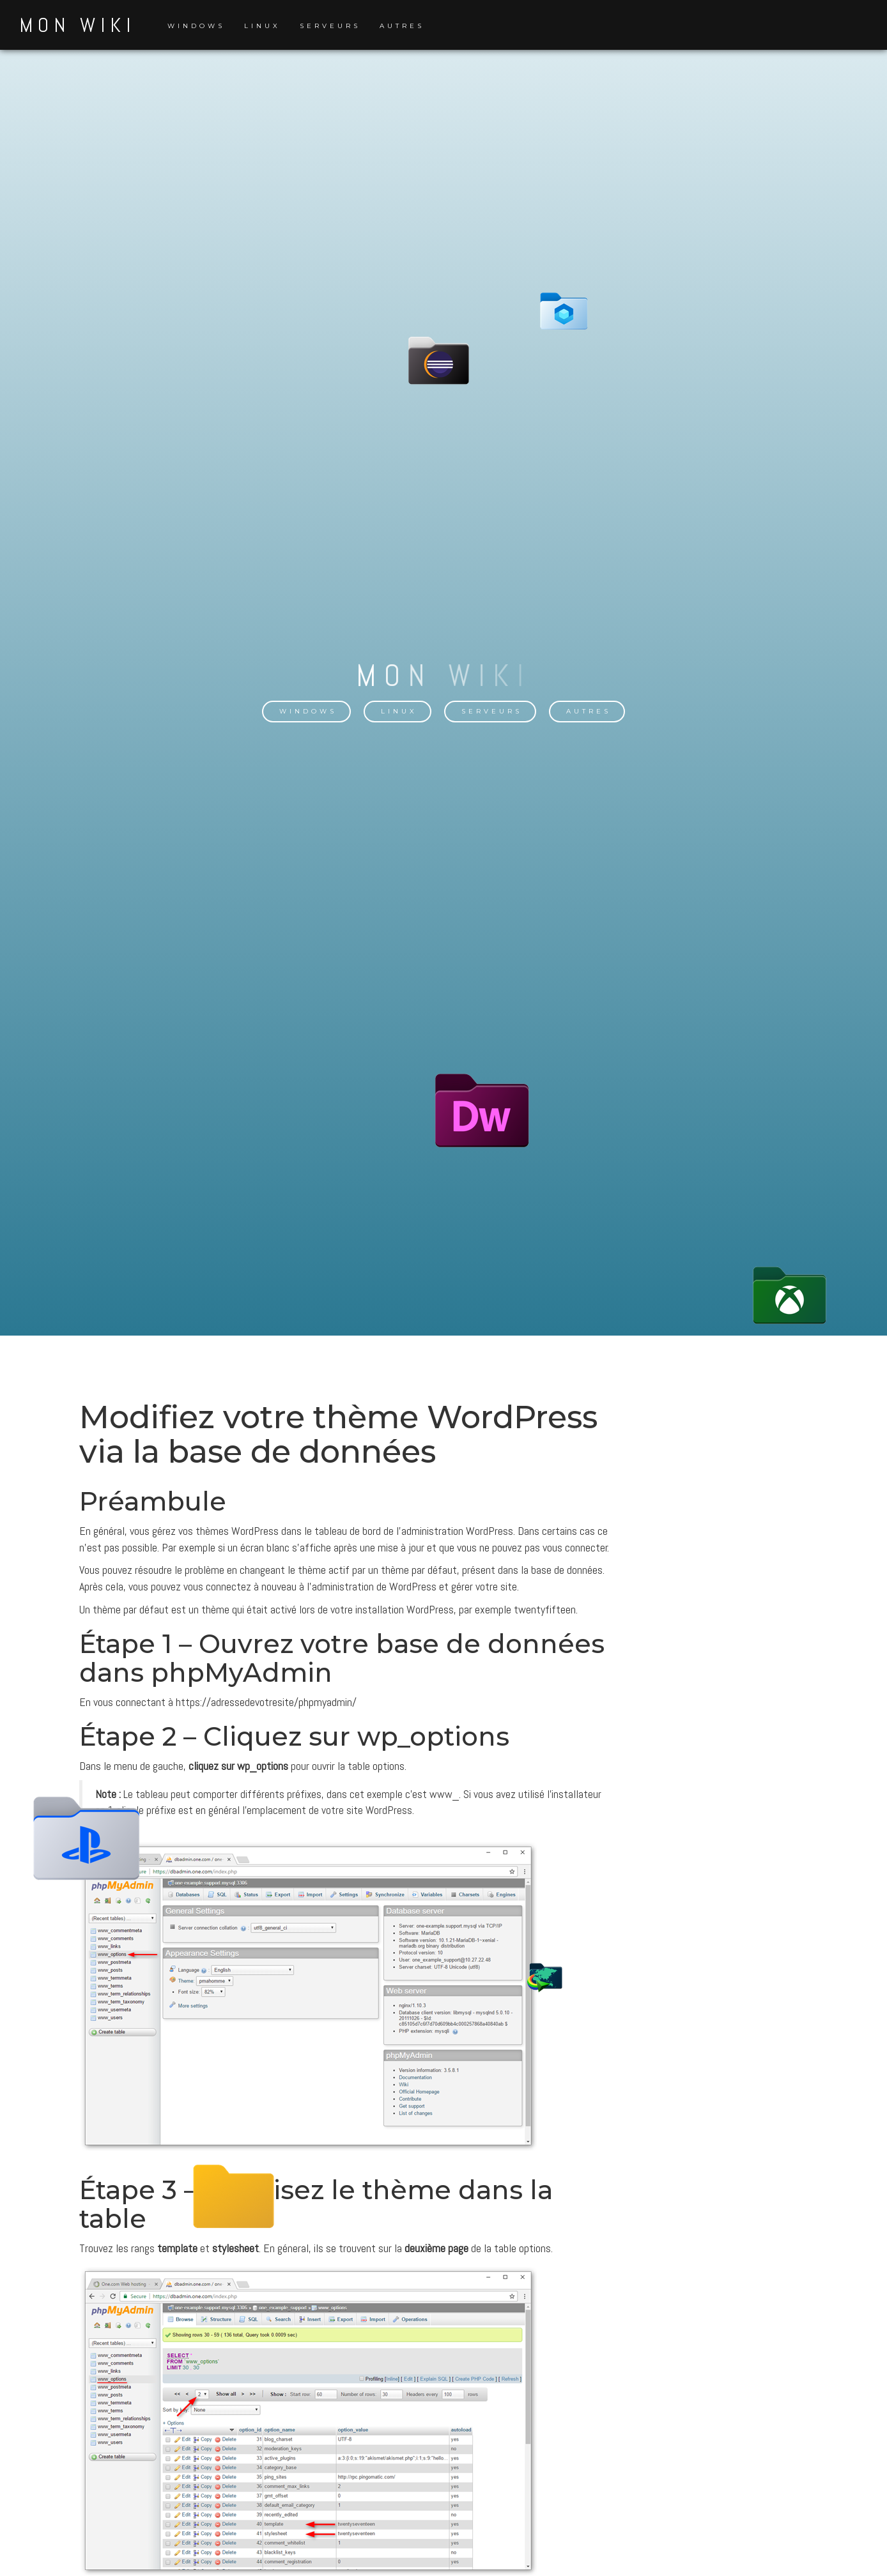 The width and height of the screenshot is (887, 2576). Describe the element at coordinates (789, 1297) in the screenshot. I see `open folder containing Xbox games or apps` at that location.